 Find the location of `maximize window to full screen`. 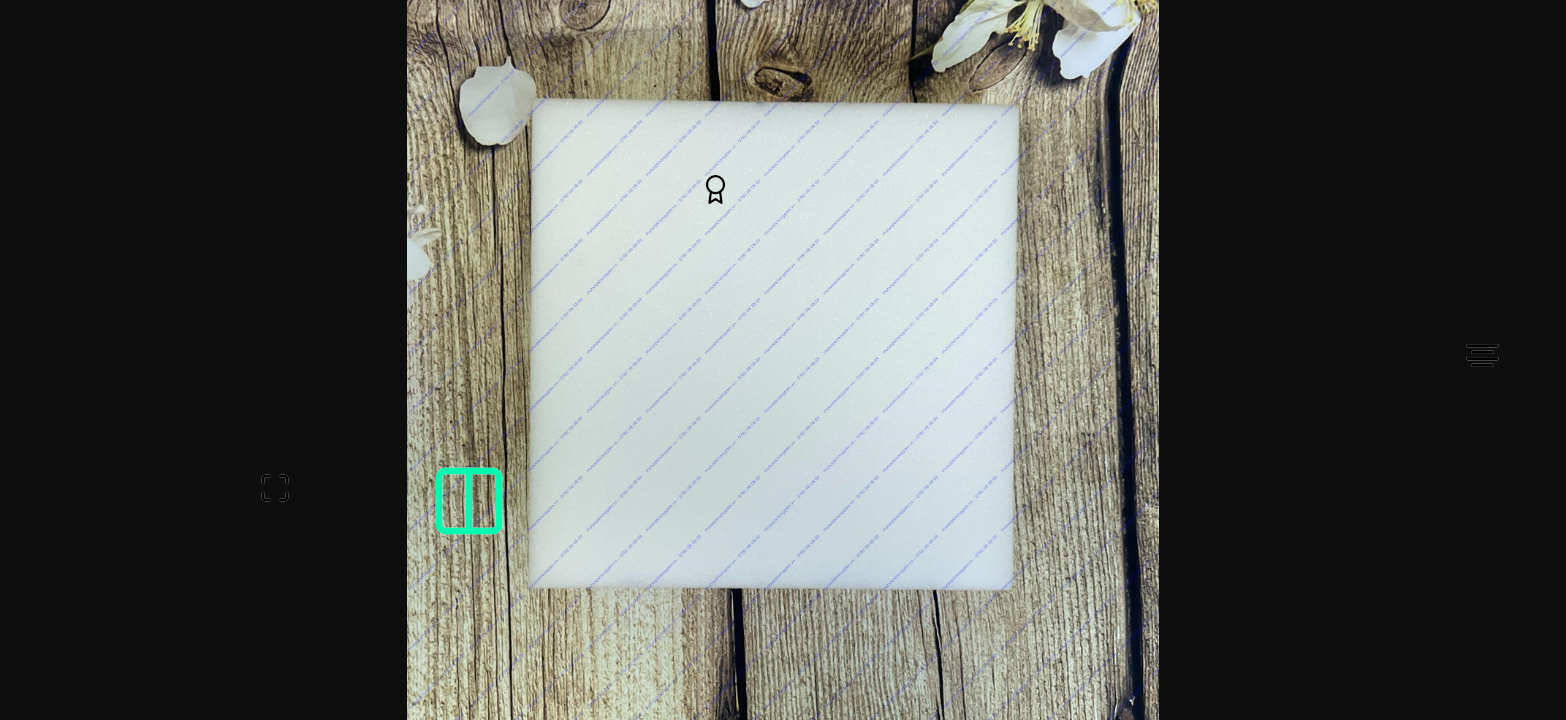

maximize window to full screen is located at coordinates (275, 488).